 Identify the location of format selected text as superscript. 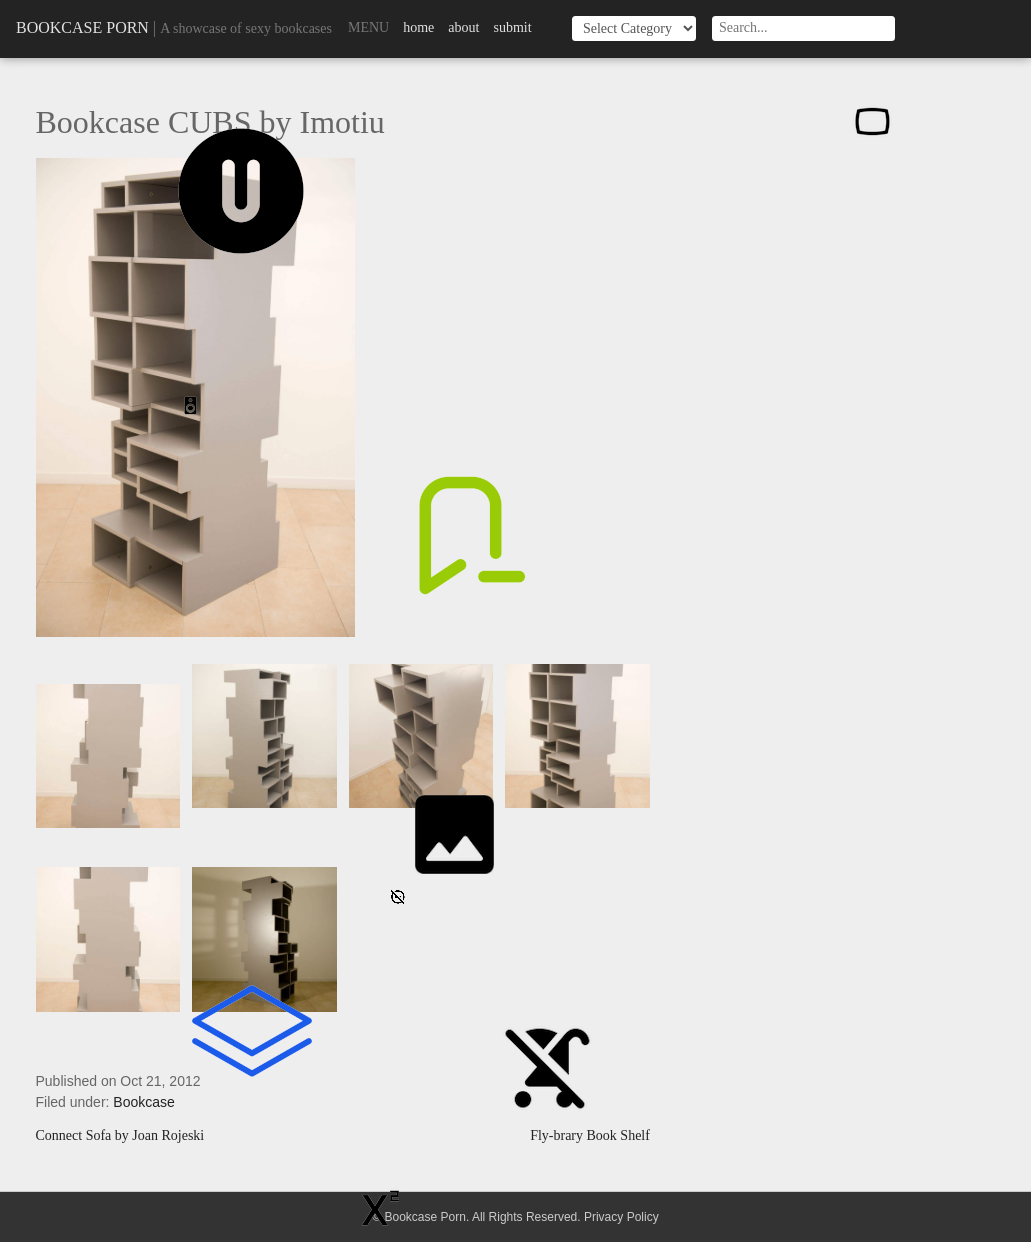
(375, 1208).